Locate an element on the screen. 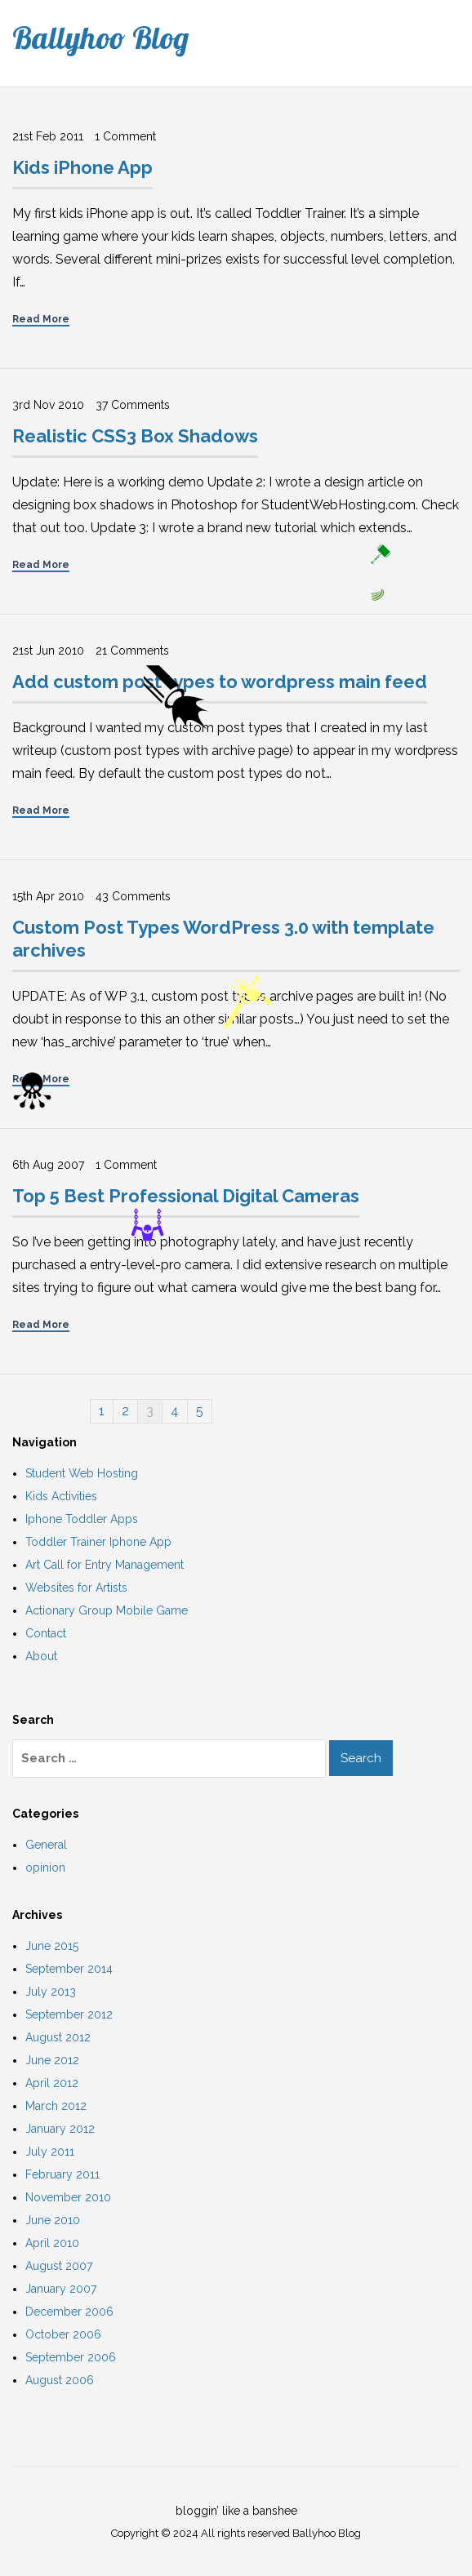  indicates a captured or restrained character status is located at coordinates (147, 1224).